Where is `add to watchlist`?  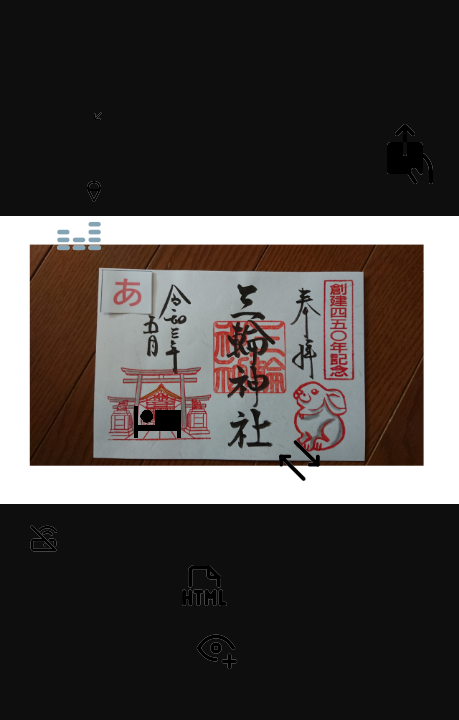 add to watchlist is located at coordinates (216, 648).